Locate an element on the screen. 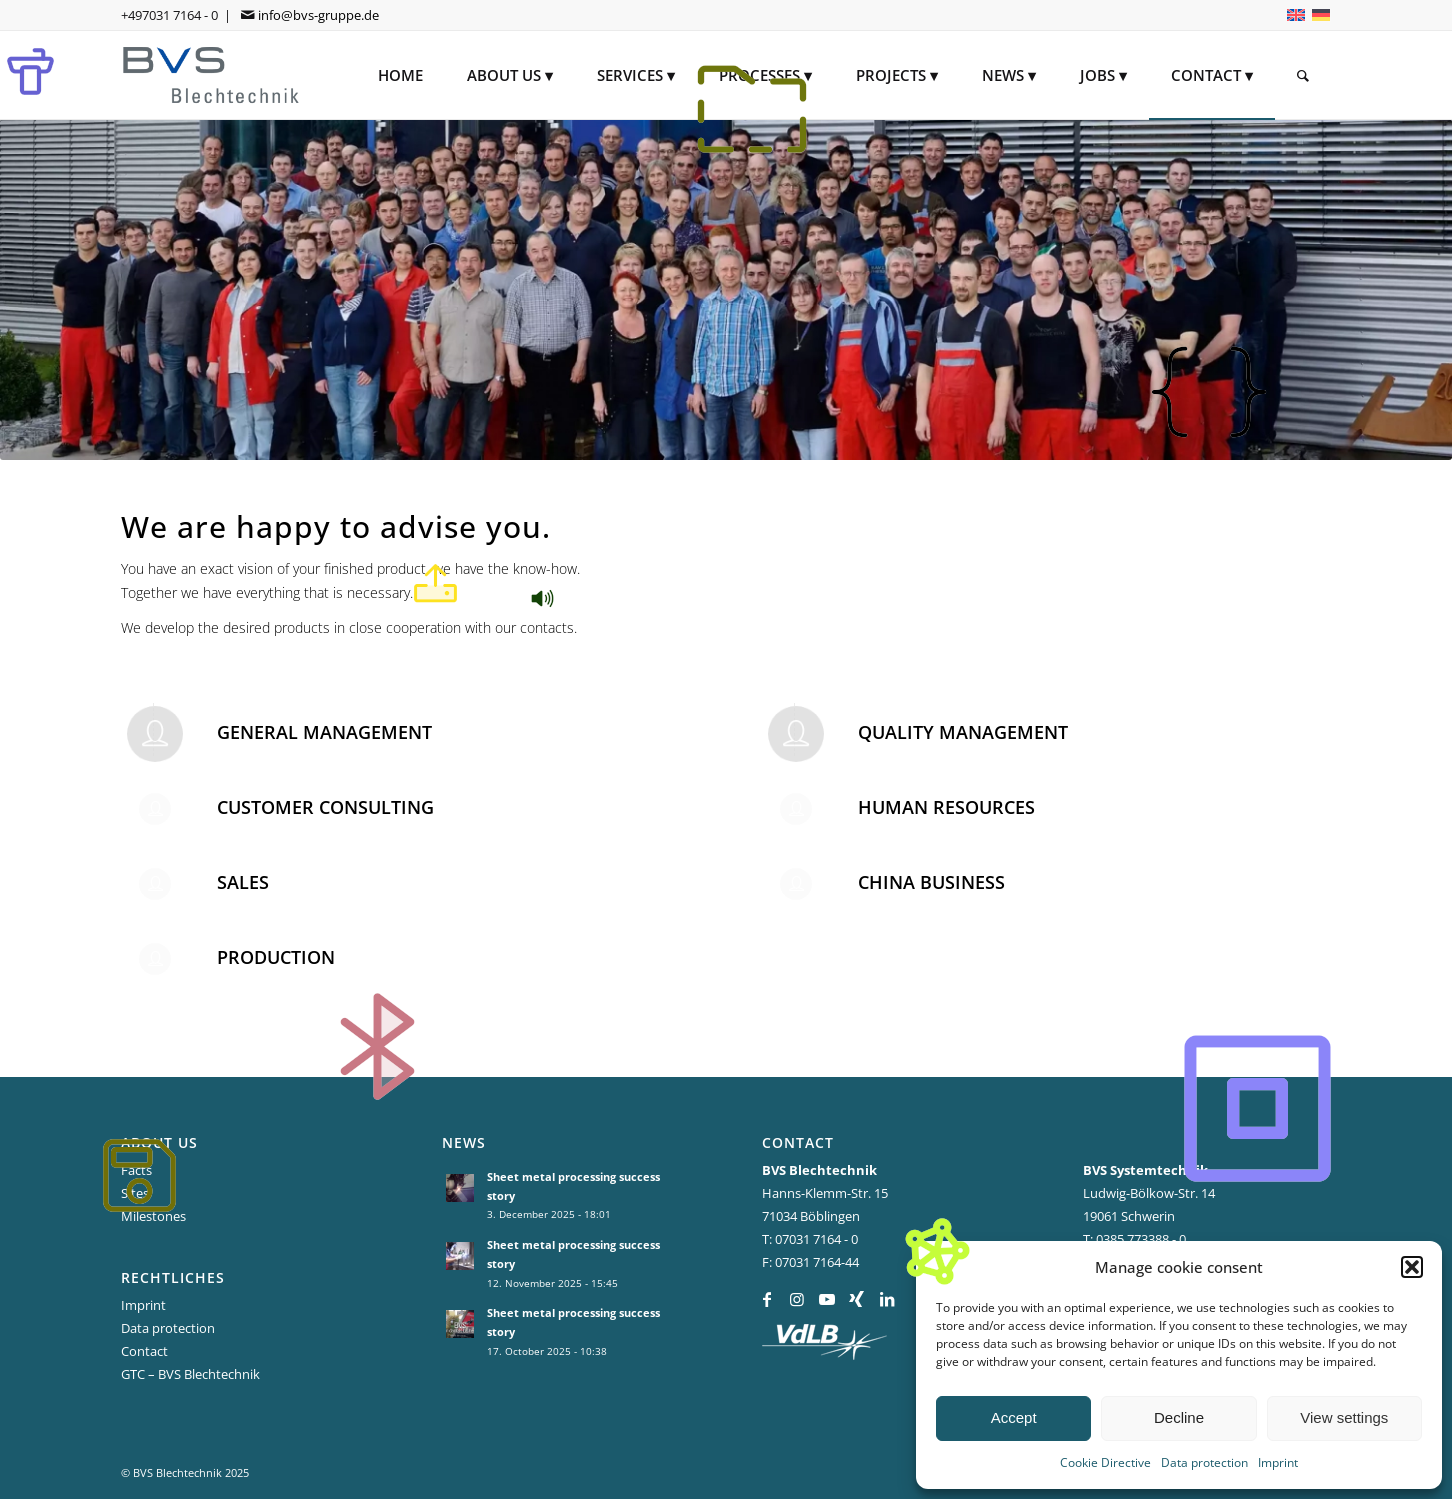  access code or developer settings is located at coordinates (1209, 392).